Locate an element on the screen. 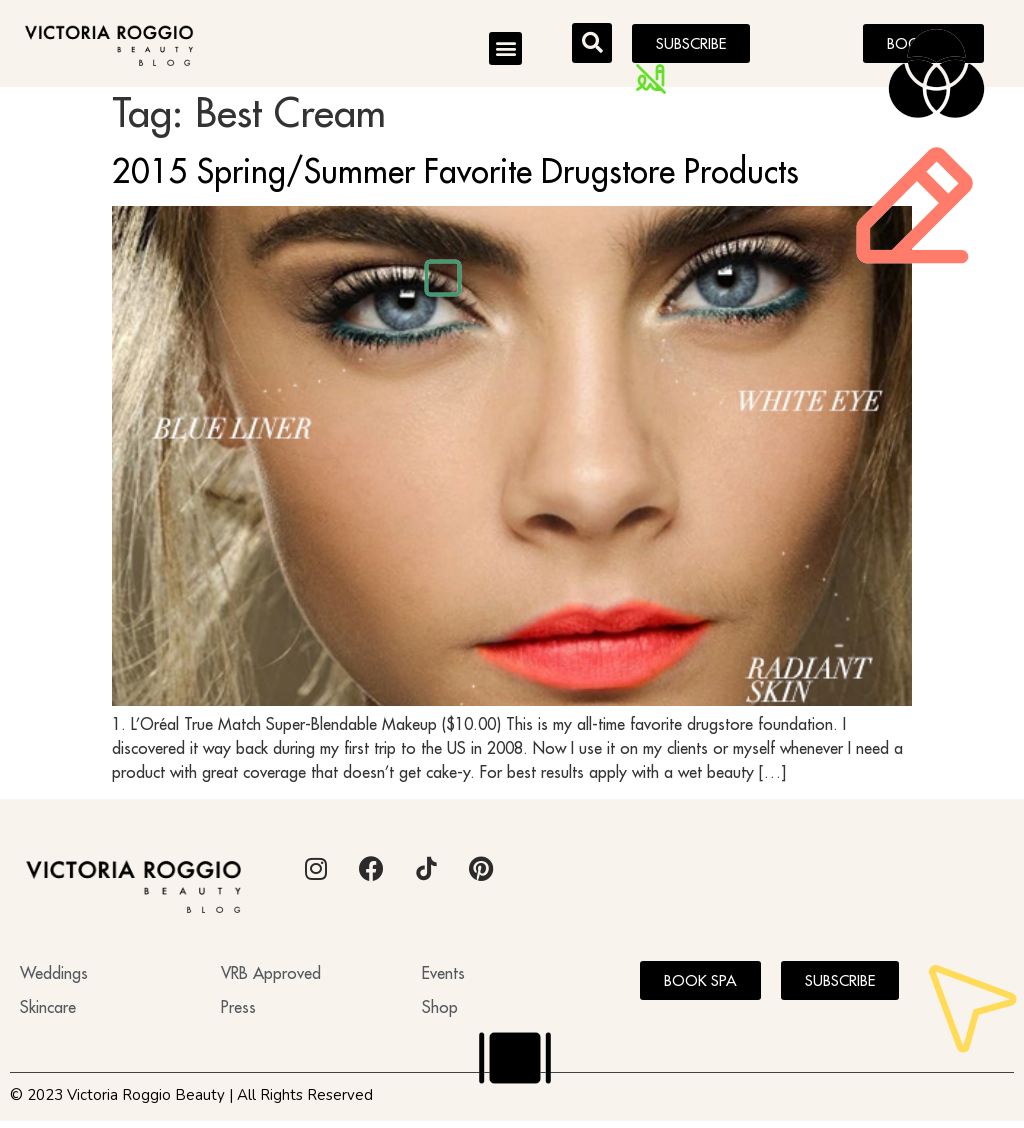 This screenshot has width=1024, height=1128. adjust color filter settings is located at coordinates (936, 73).